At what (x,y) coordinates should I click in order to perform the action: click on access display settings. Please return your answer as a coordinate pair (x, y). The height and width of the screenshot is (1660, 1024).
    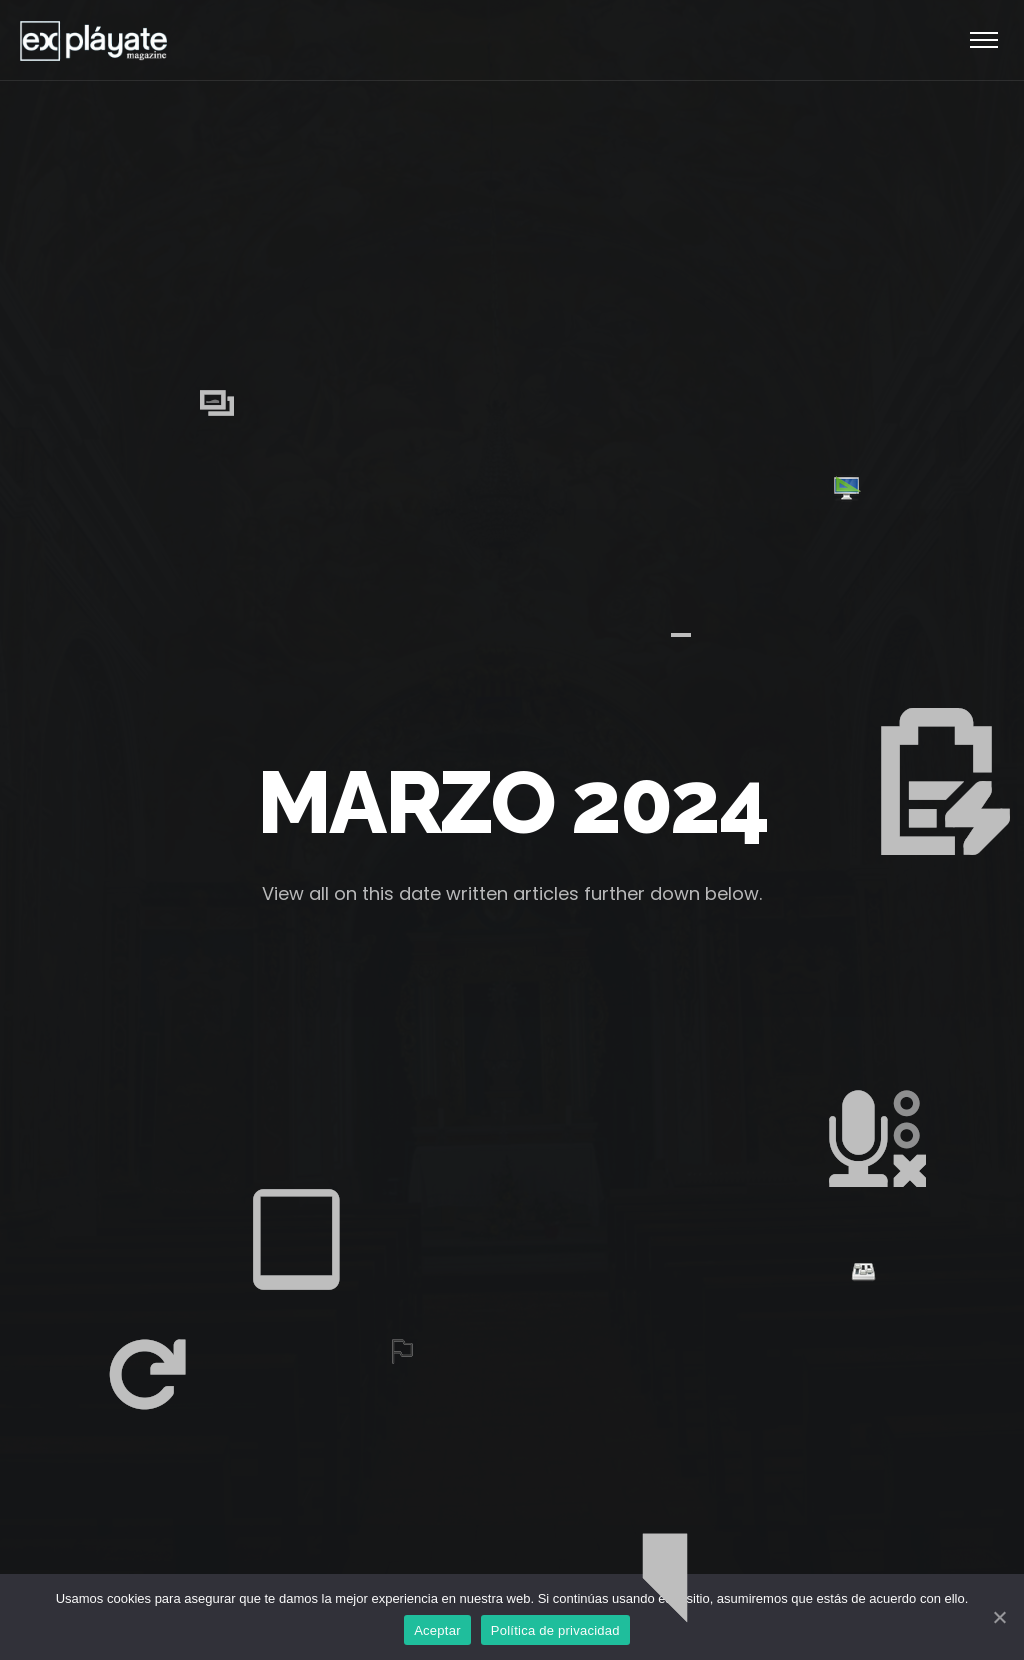
    Looking at the image, I should click on (847, 488).